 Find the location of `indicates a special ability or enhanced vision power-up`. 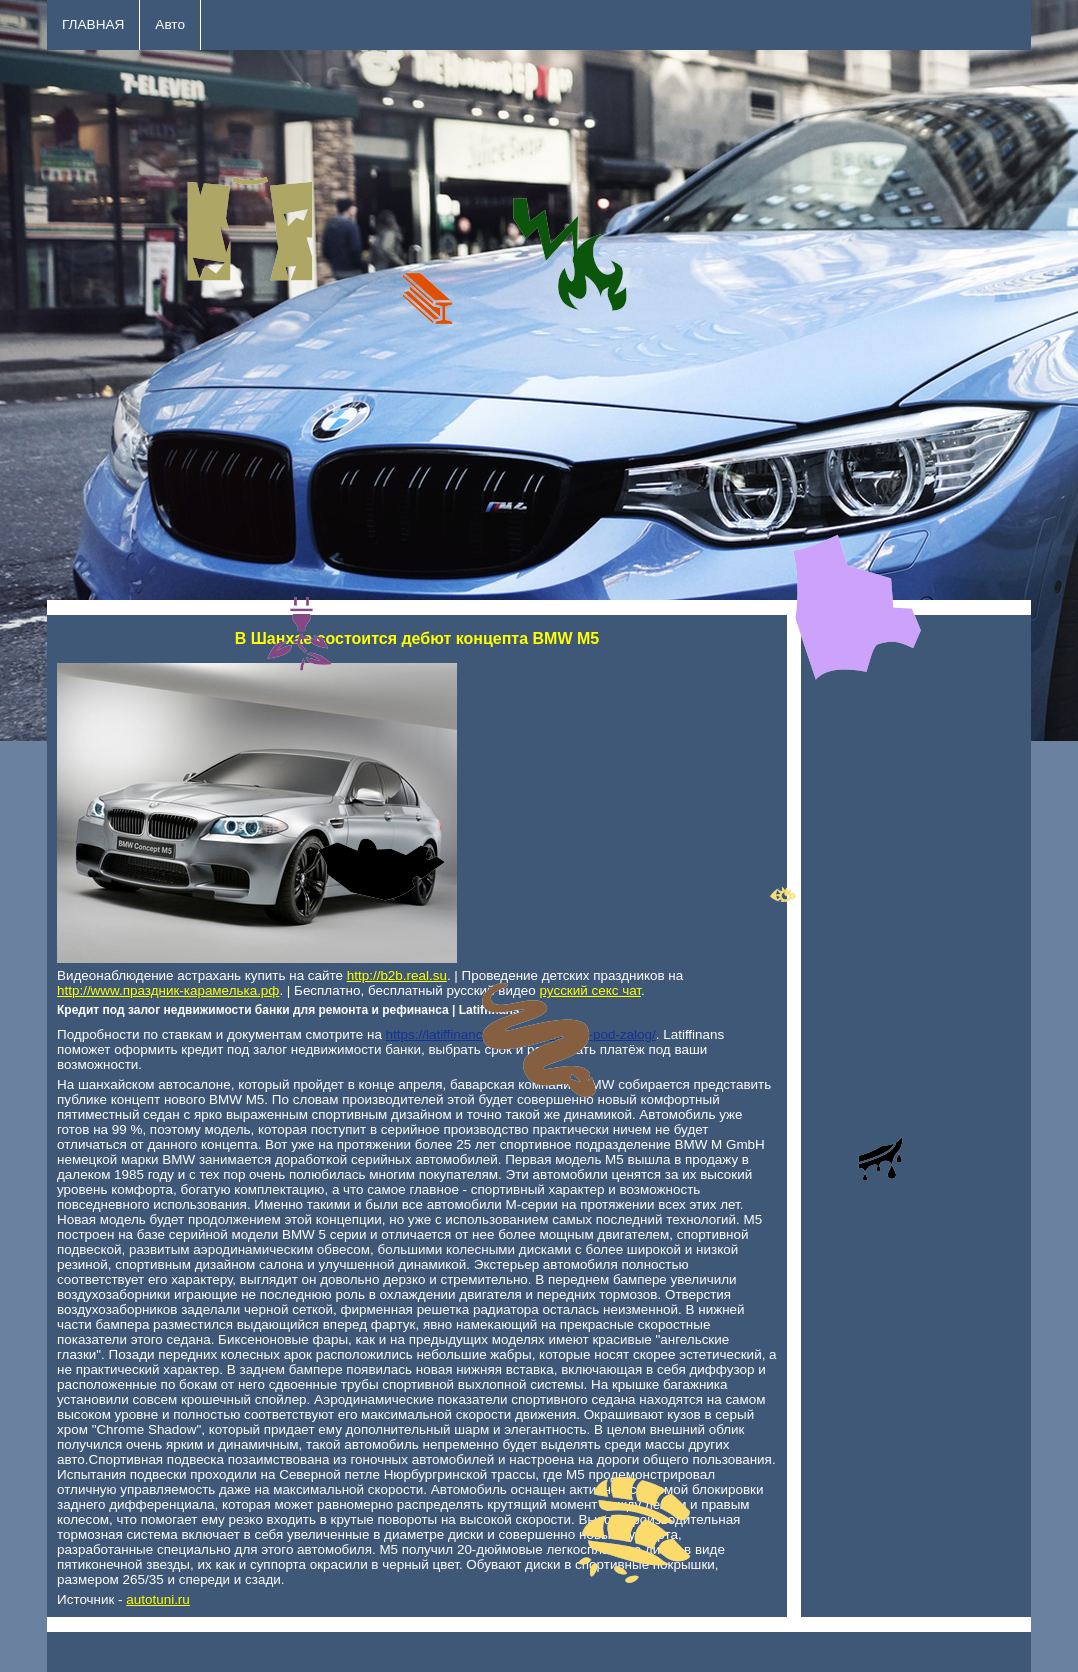

indicates a special ability or enhanced vision power-up is located at coordinates (783, 896).